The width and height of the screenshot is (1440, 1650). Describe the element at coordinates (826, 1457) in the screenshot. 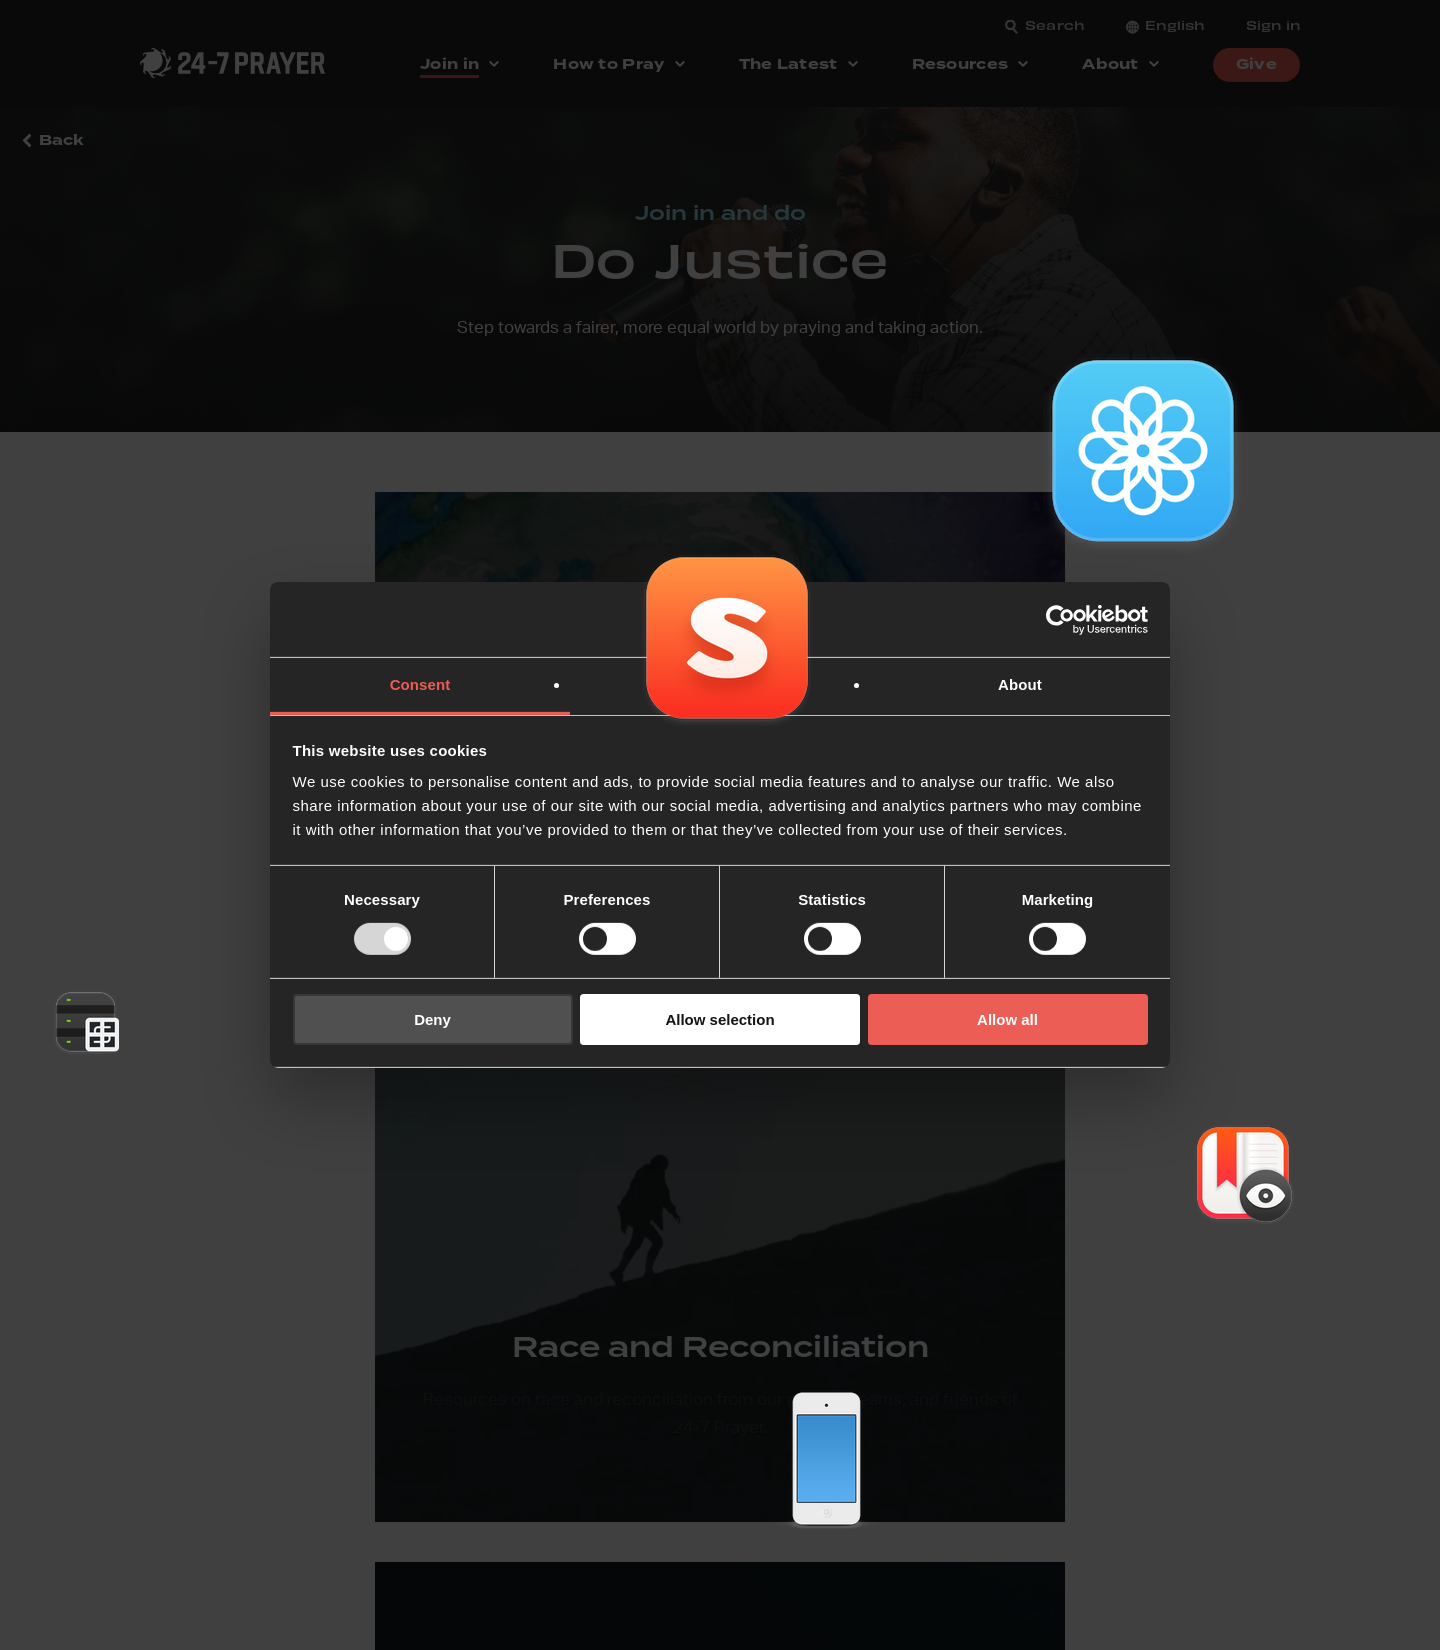

I see `iPod touch device connected` at that location.